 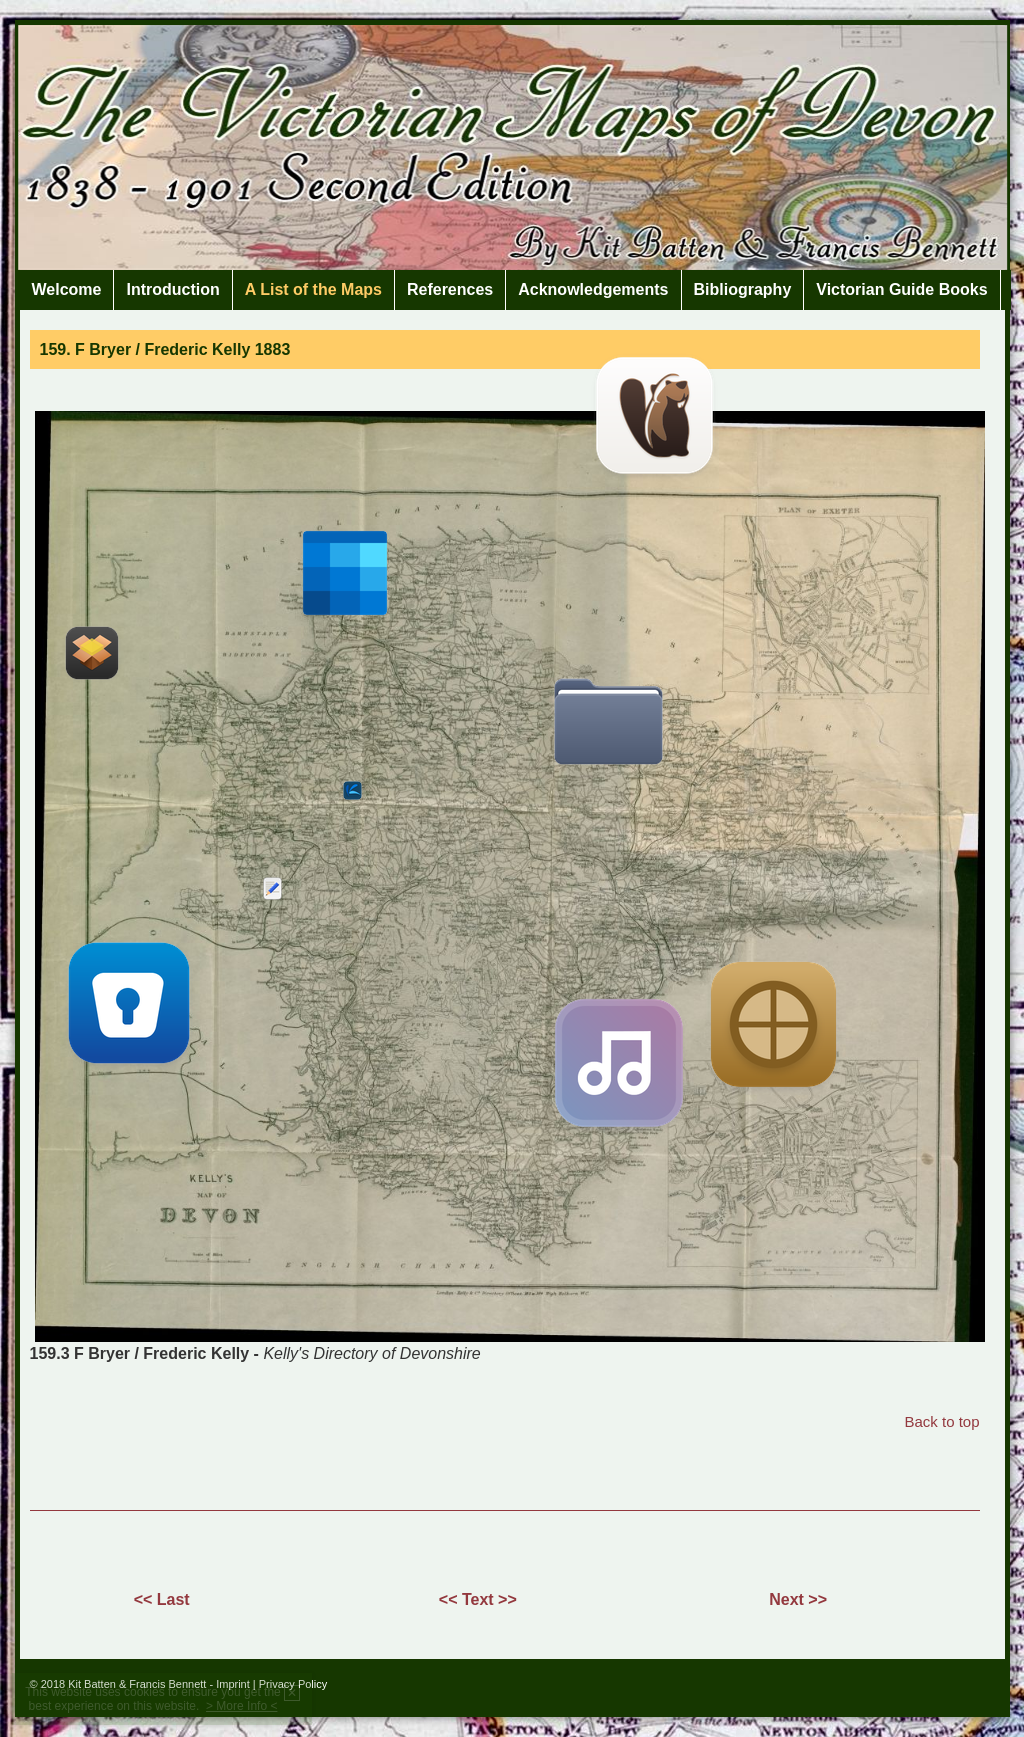 I want to click on open synaptic package manager, so click(x=92, y=653).